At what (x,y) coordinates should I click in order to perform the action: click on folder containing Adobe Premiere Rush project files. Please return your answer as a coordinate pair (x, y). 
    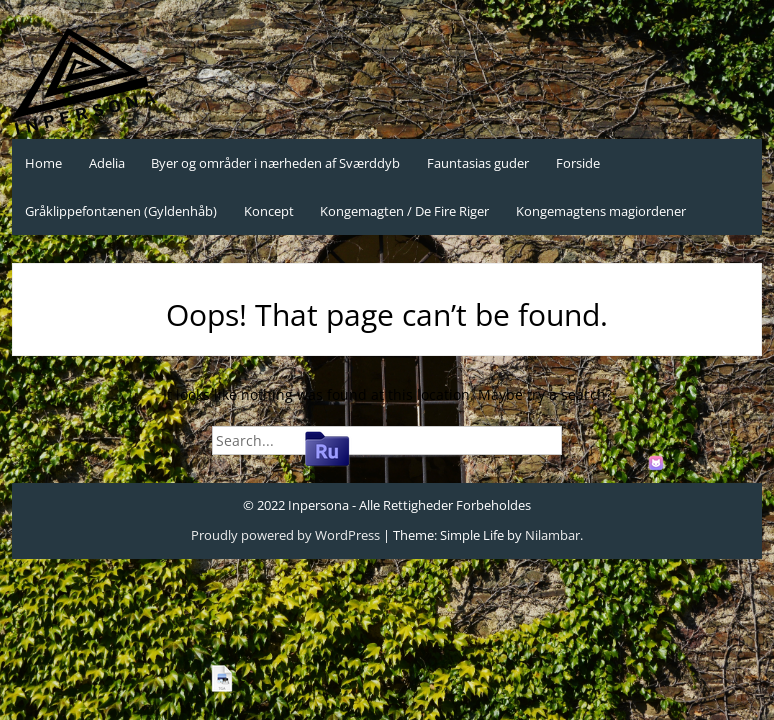
    Looking at the image, I should click on (327, 450).